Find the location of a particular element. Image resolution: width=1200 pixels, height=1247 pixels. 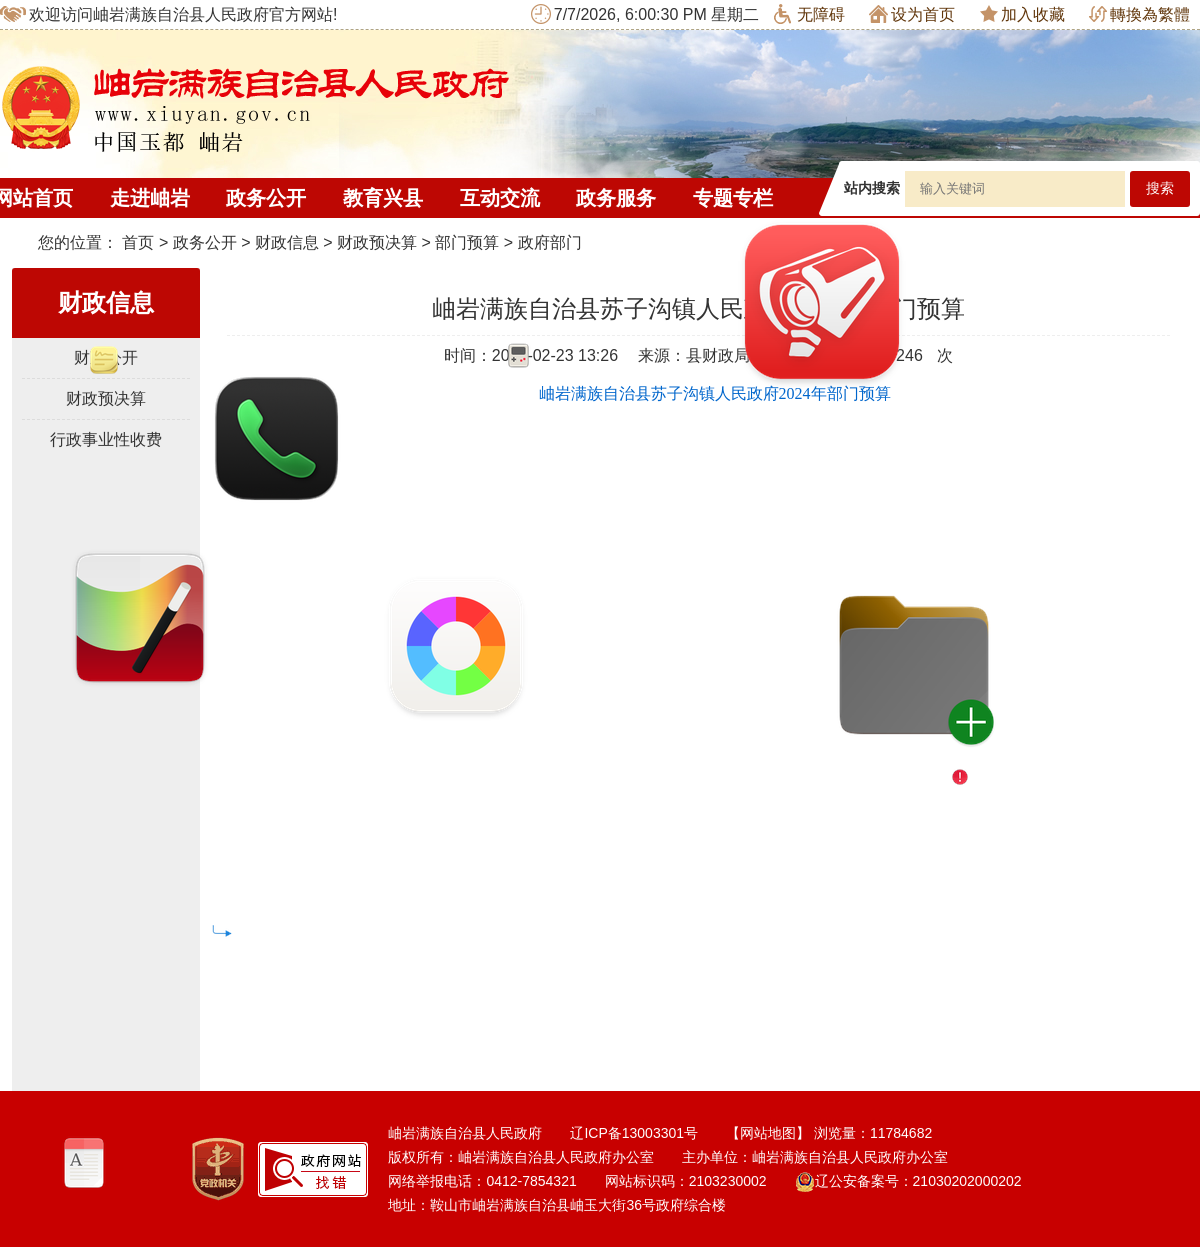

open the game center or gaming app is located at coordinates (518, 355).